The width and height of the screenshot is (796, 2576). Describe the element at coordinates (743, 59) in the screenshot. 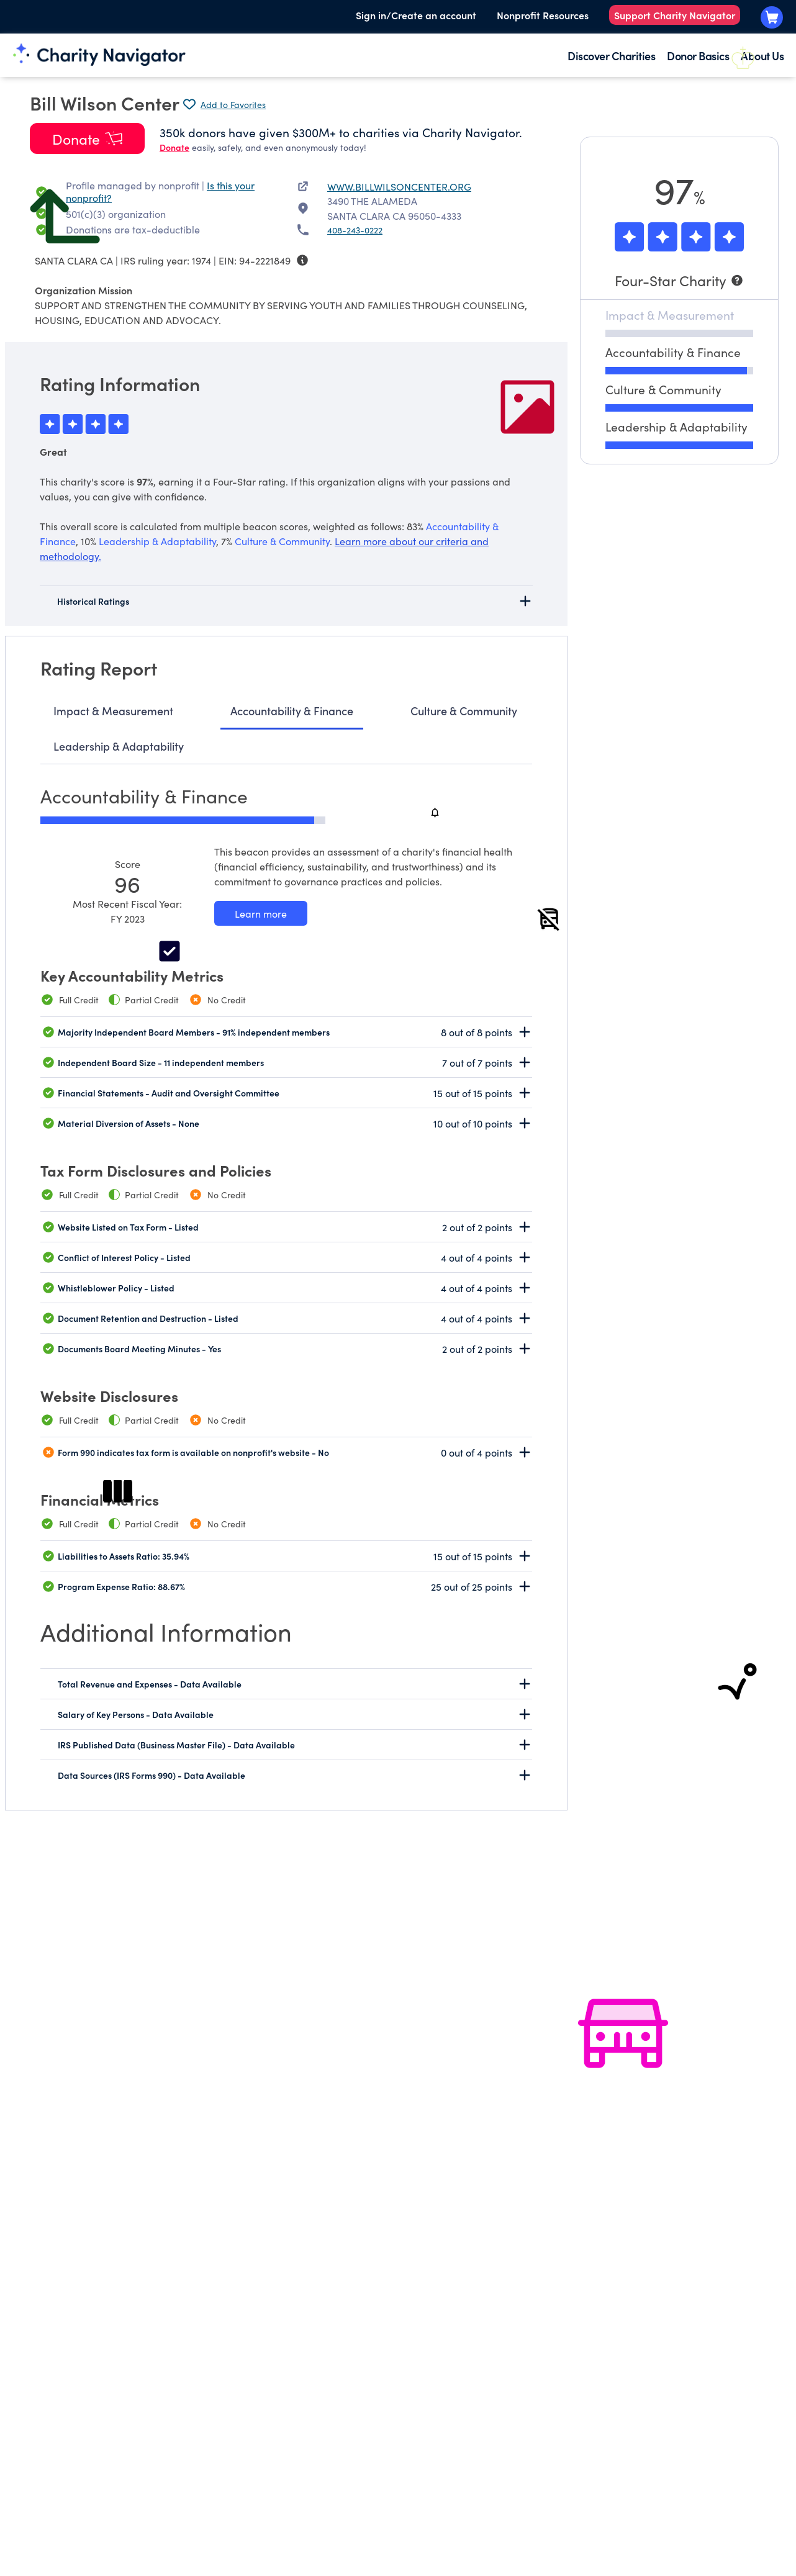

I see `remove or delete royal/premium status` at that location.